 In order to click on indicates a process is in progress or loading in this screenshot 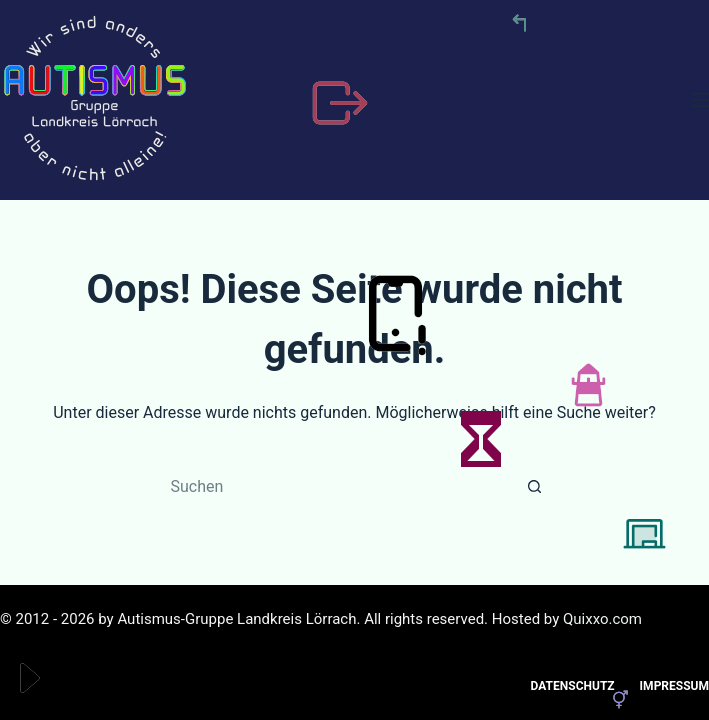, I will do `click(481, 439)`.